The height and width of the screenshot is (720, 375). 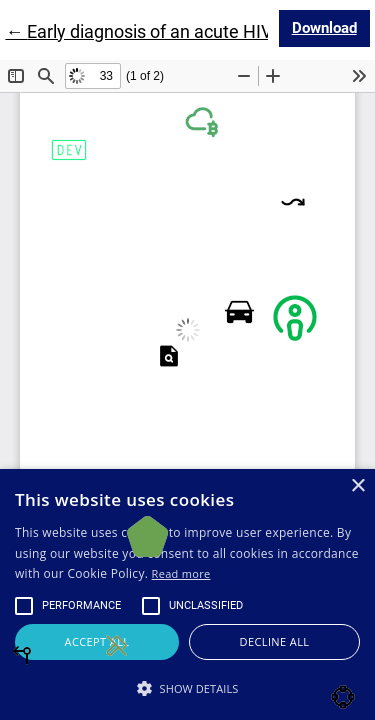 I want to click on visit dev.to community profile, so click(x=69, y=150).